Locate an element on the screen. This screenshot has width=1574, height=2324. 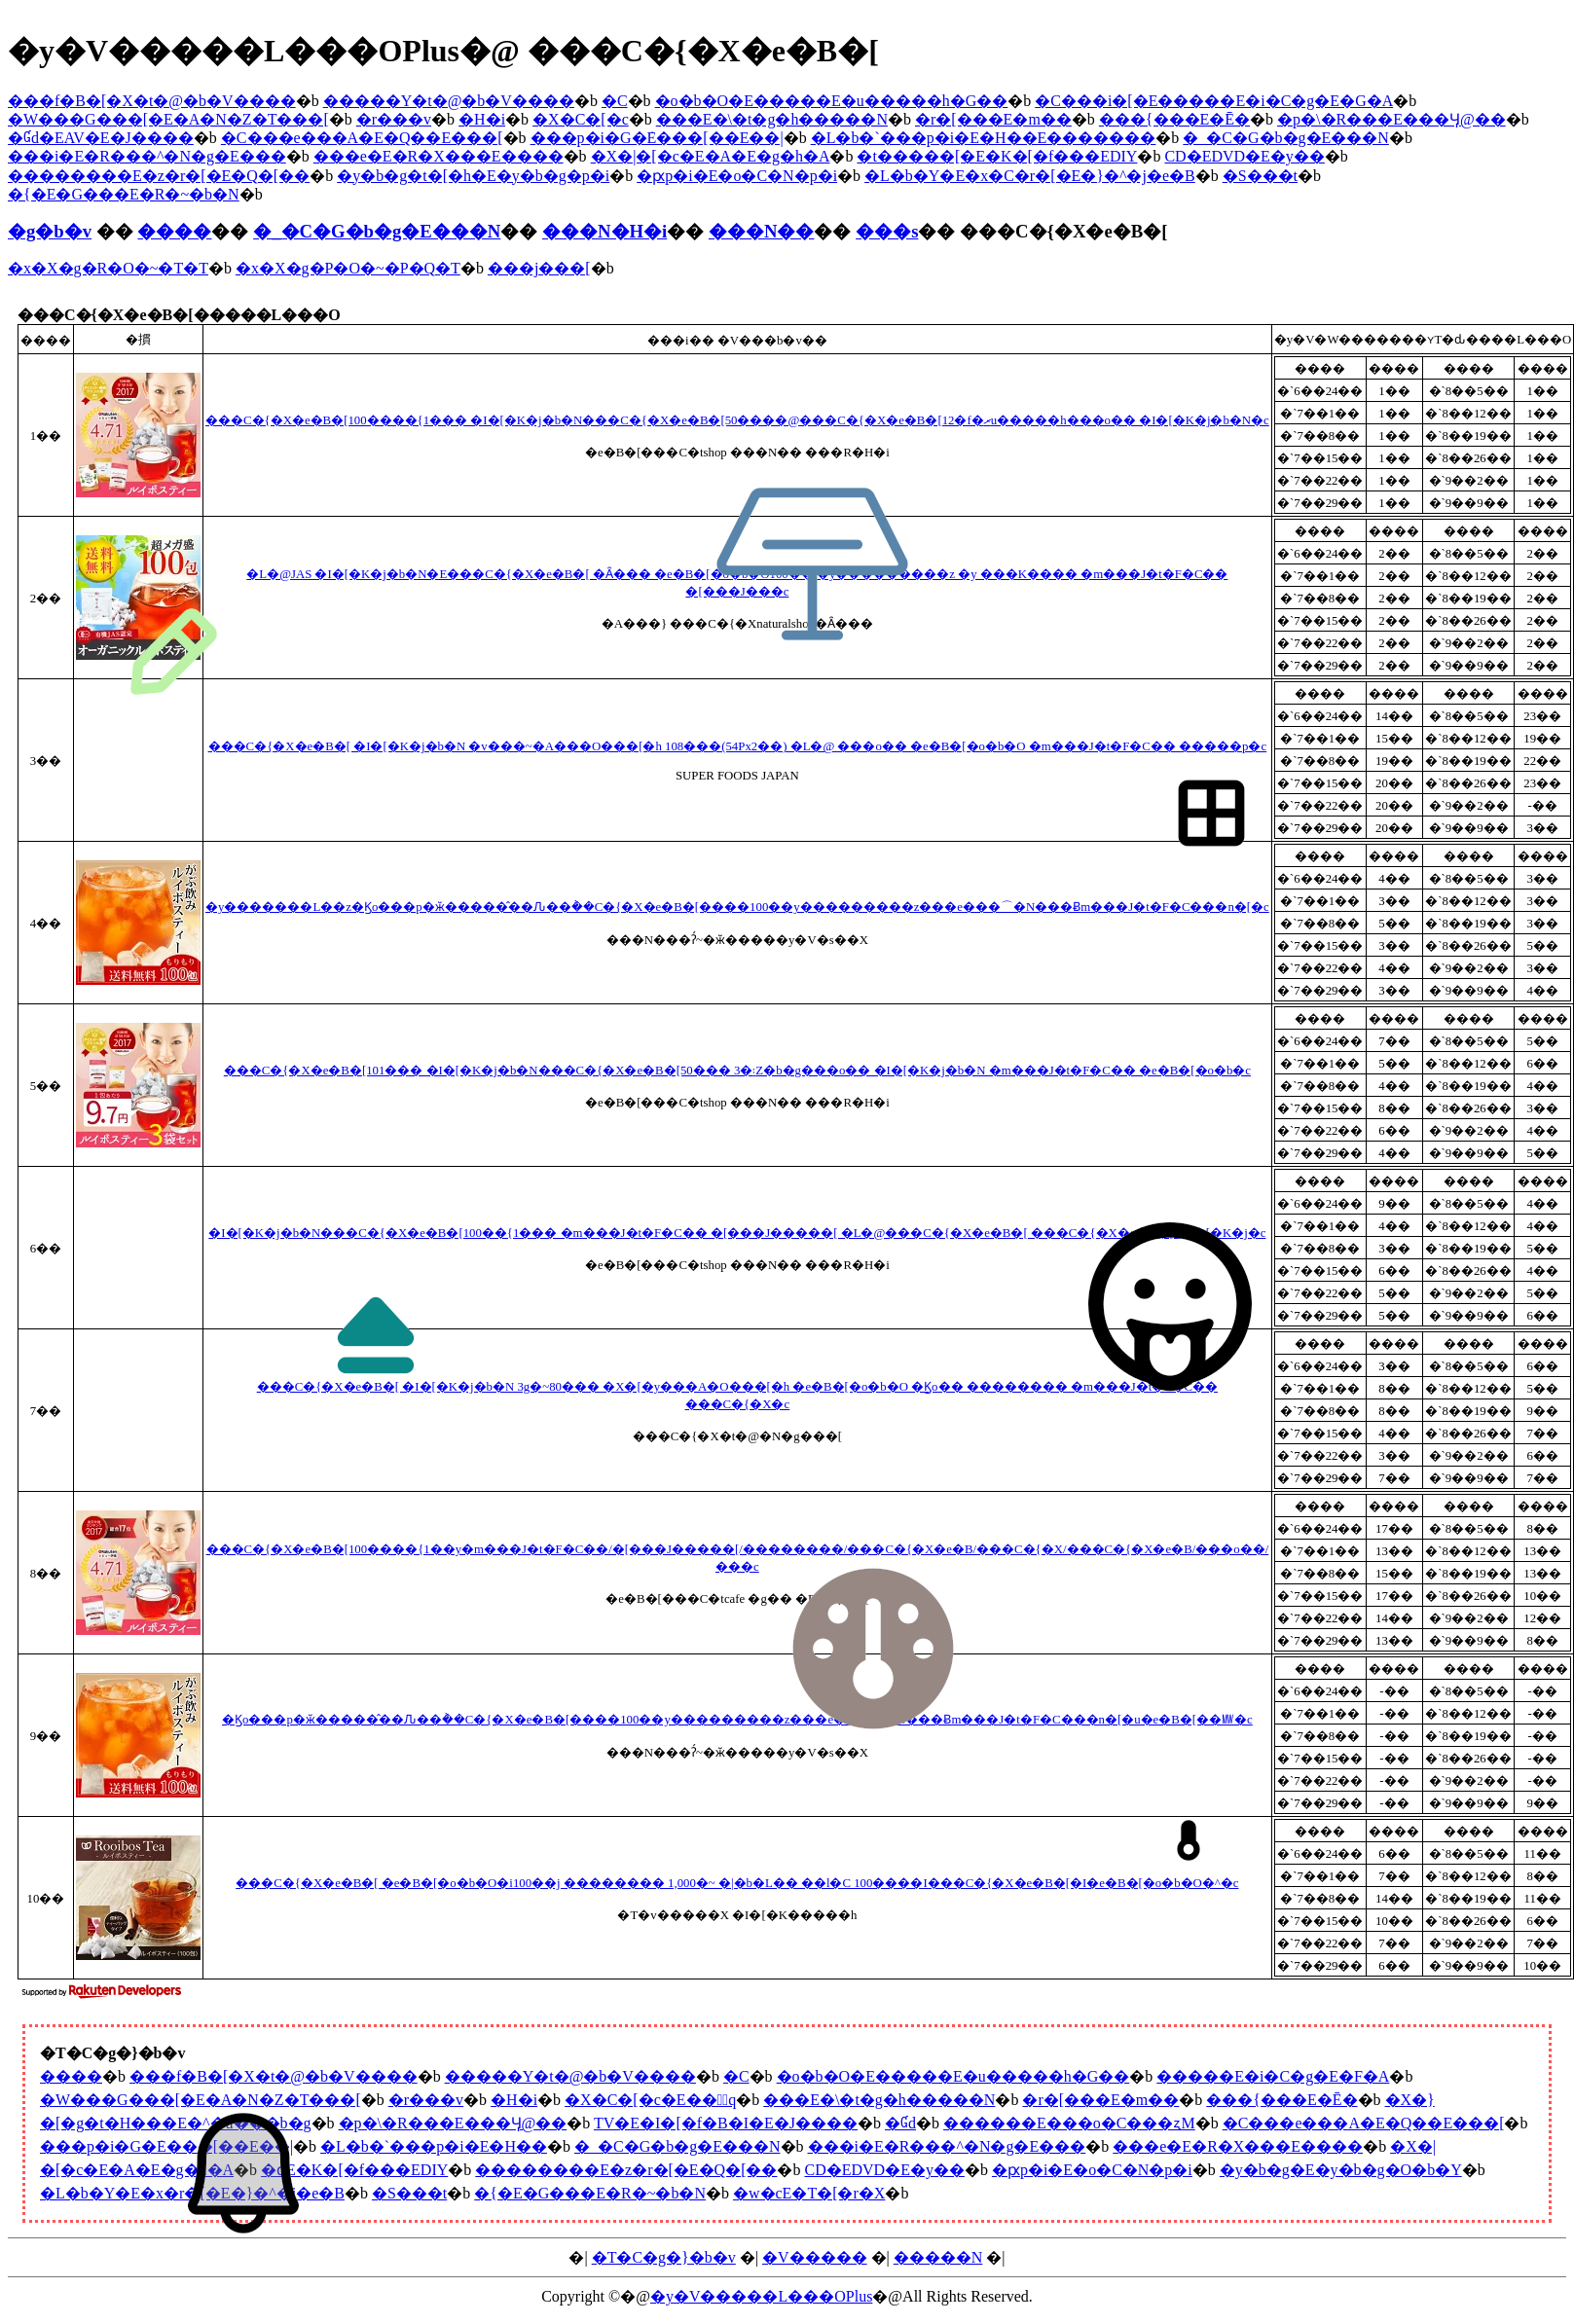
edit content or settings is located at coordinates (173, 651).